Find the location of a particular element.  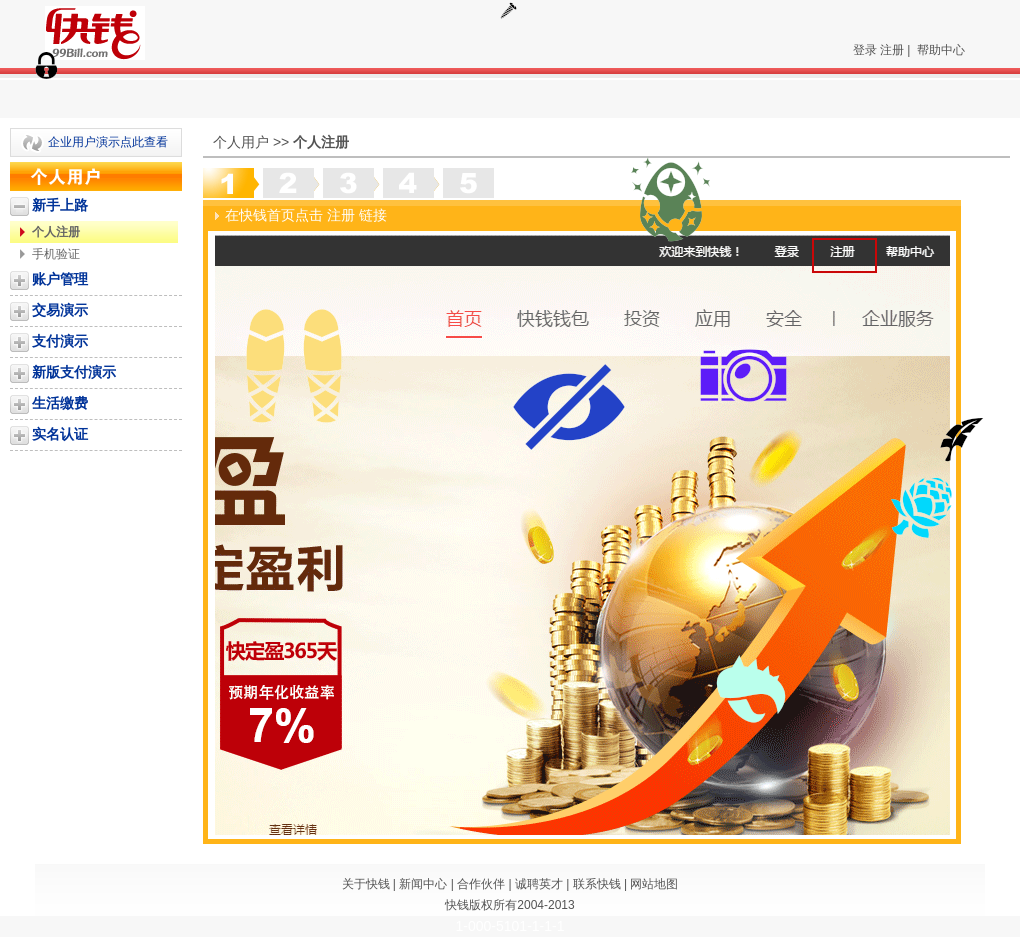

hardware or tools category is located at coordinates (508, 10).